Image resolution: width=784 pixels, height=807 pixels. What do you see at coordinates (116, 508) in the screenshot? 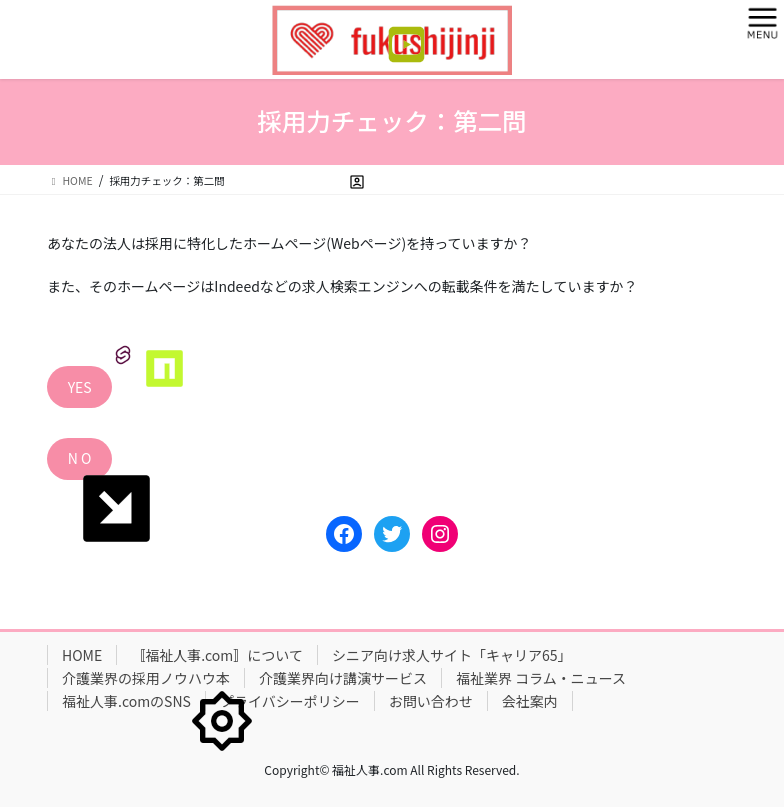
I see `navigate to the next item diagonally` at bounding box center [116, 508].